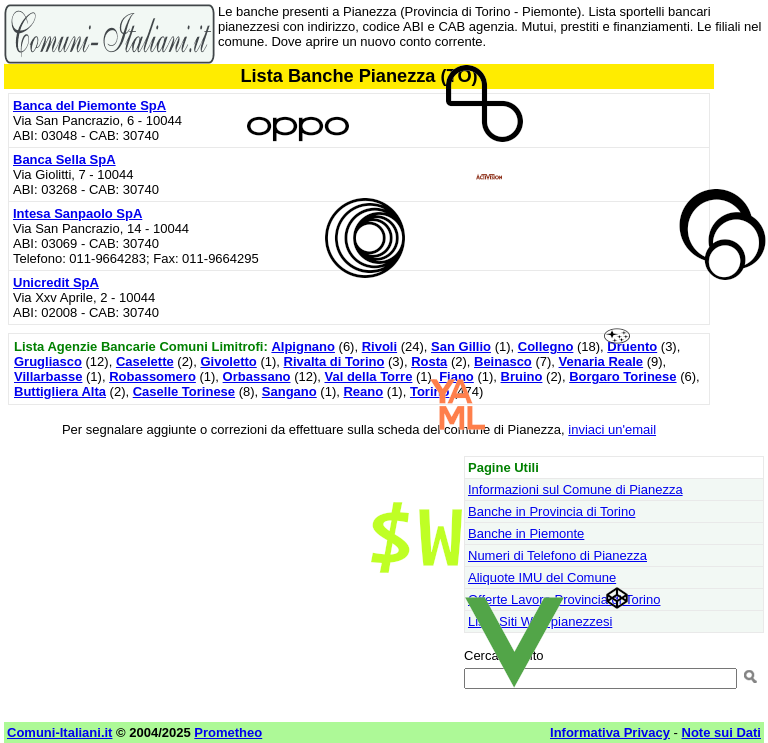  Describe the element at coordinates (484, 103) in the screenshot. I see `NextBillion.ai company logo` at that location.